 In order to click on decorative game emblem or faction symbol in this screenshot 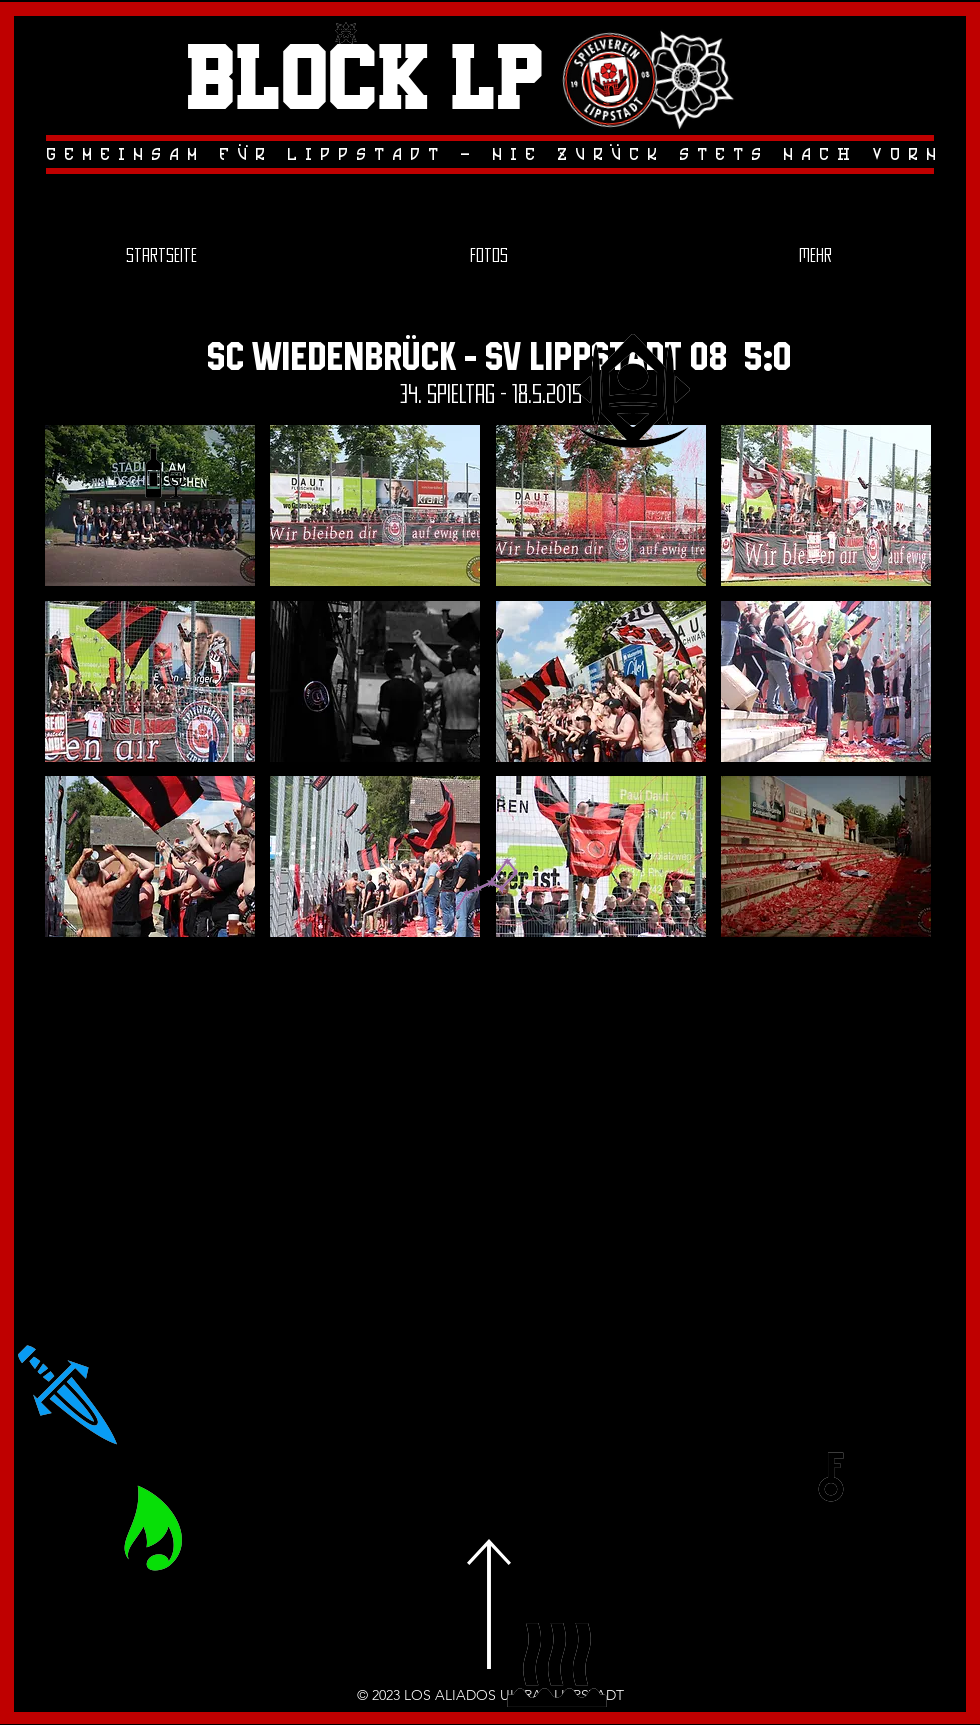, I will do `click(633, 391)`.